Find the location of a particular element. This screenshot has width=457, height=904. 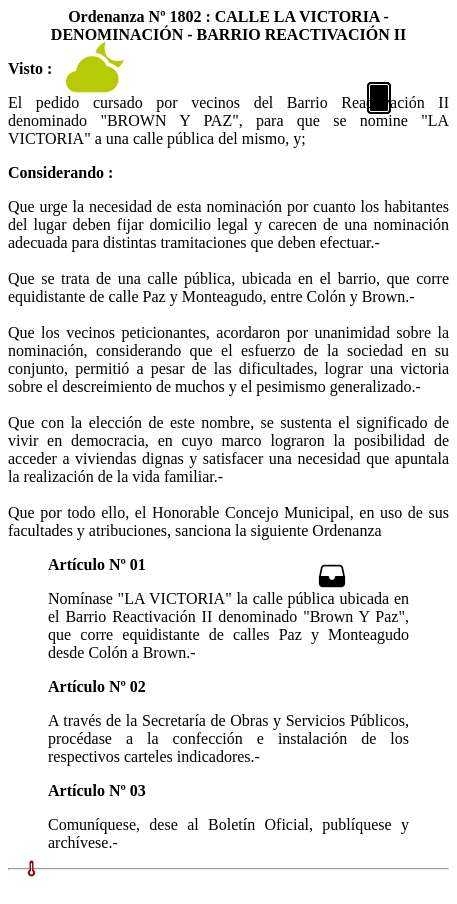

indicates cloudy night weather conditions is located at coordinates (95, 67).